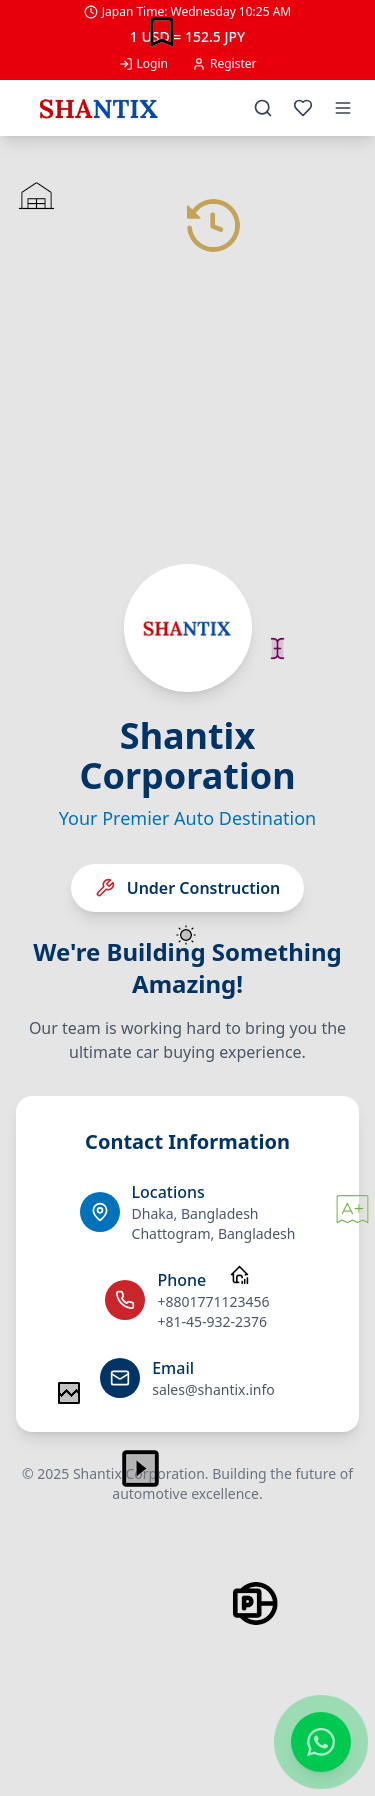  I want to click on view exam or test results, so click(352, 1208).